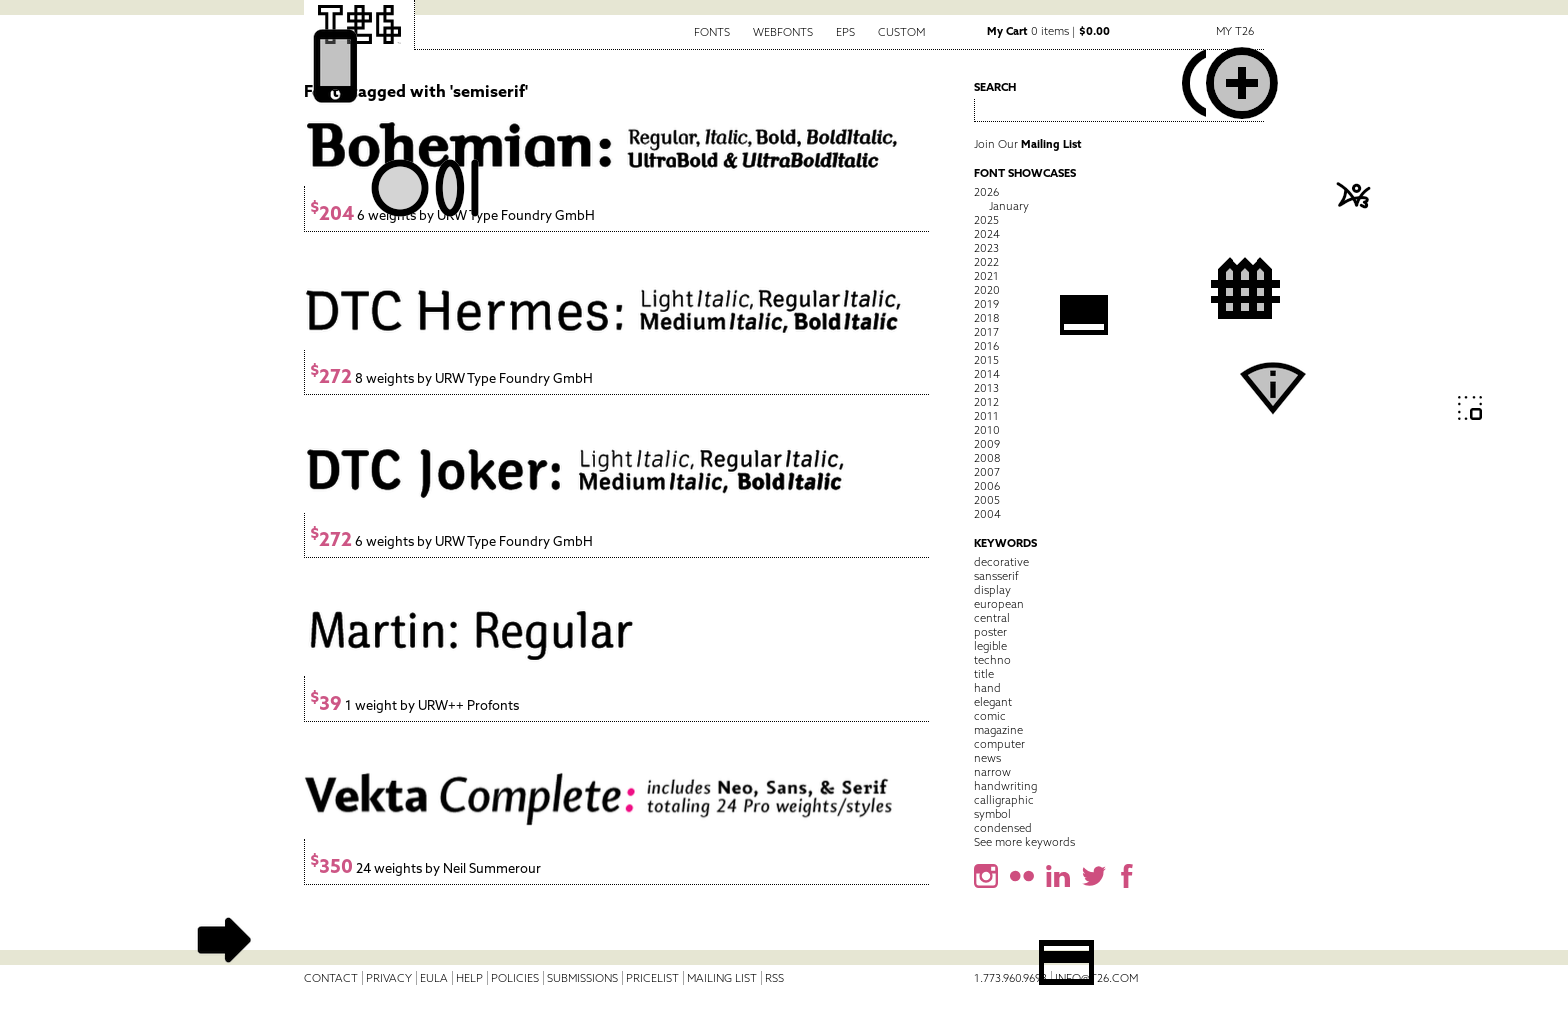  Describe the element at coordinates (1273, 387) in the screenshot. I see `view wifi network information` at that location.